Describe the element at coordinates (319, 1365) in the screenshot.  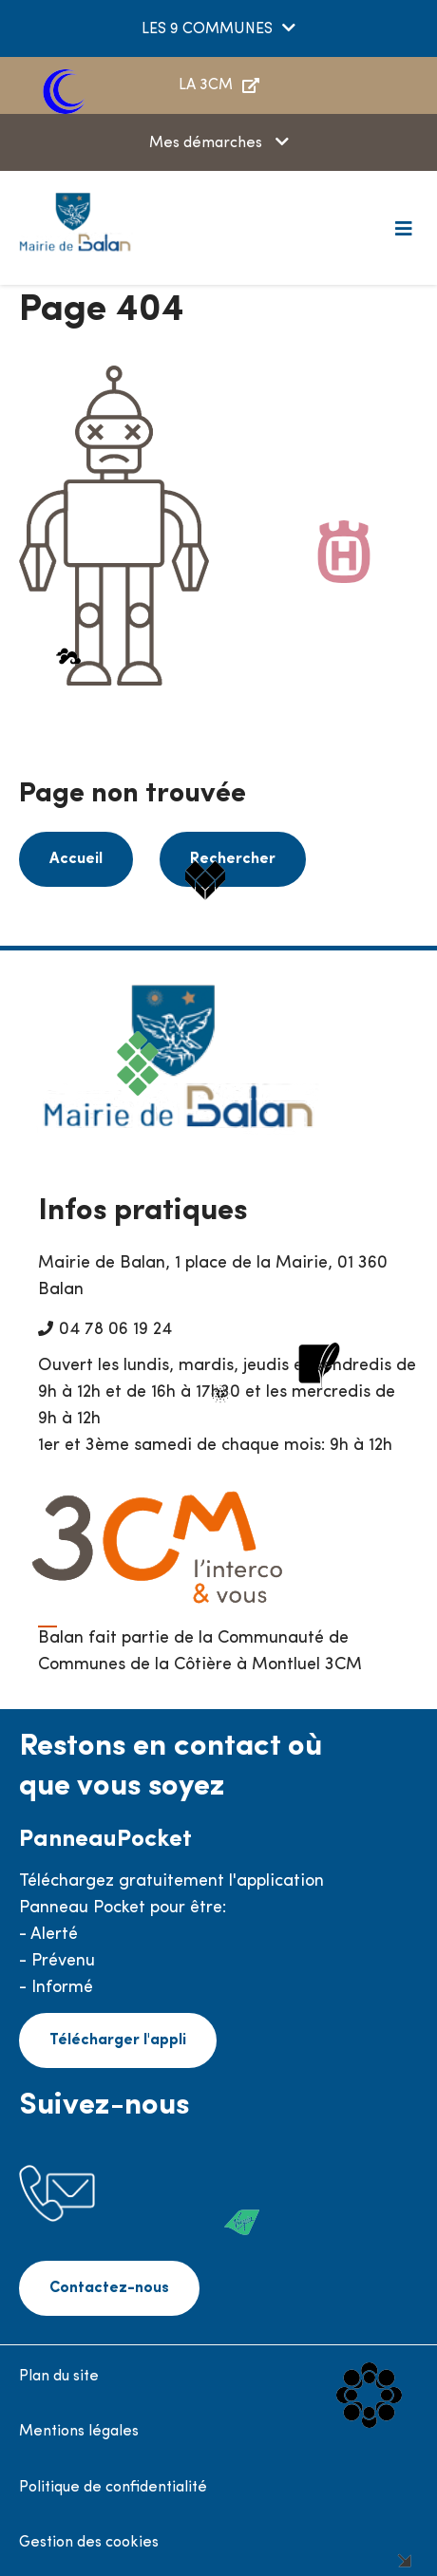
I see `SQLite database technology` at that location.